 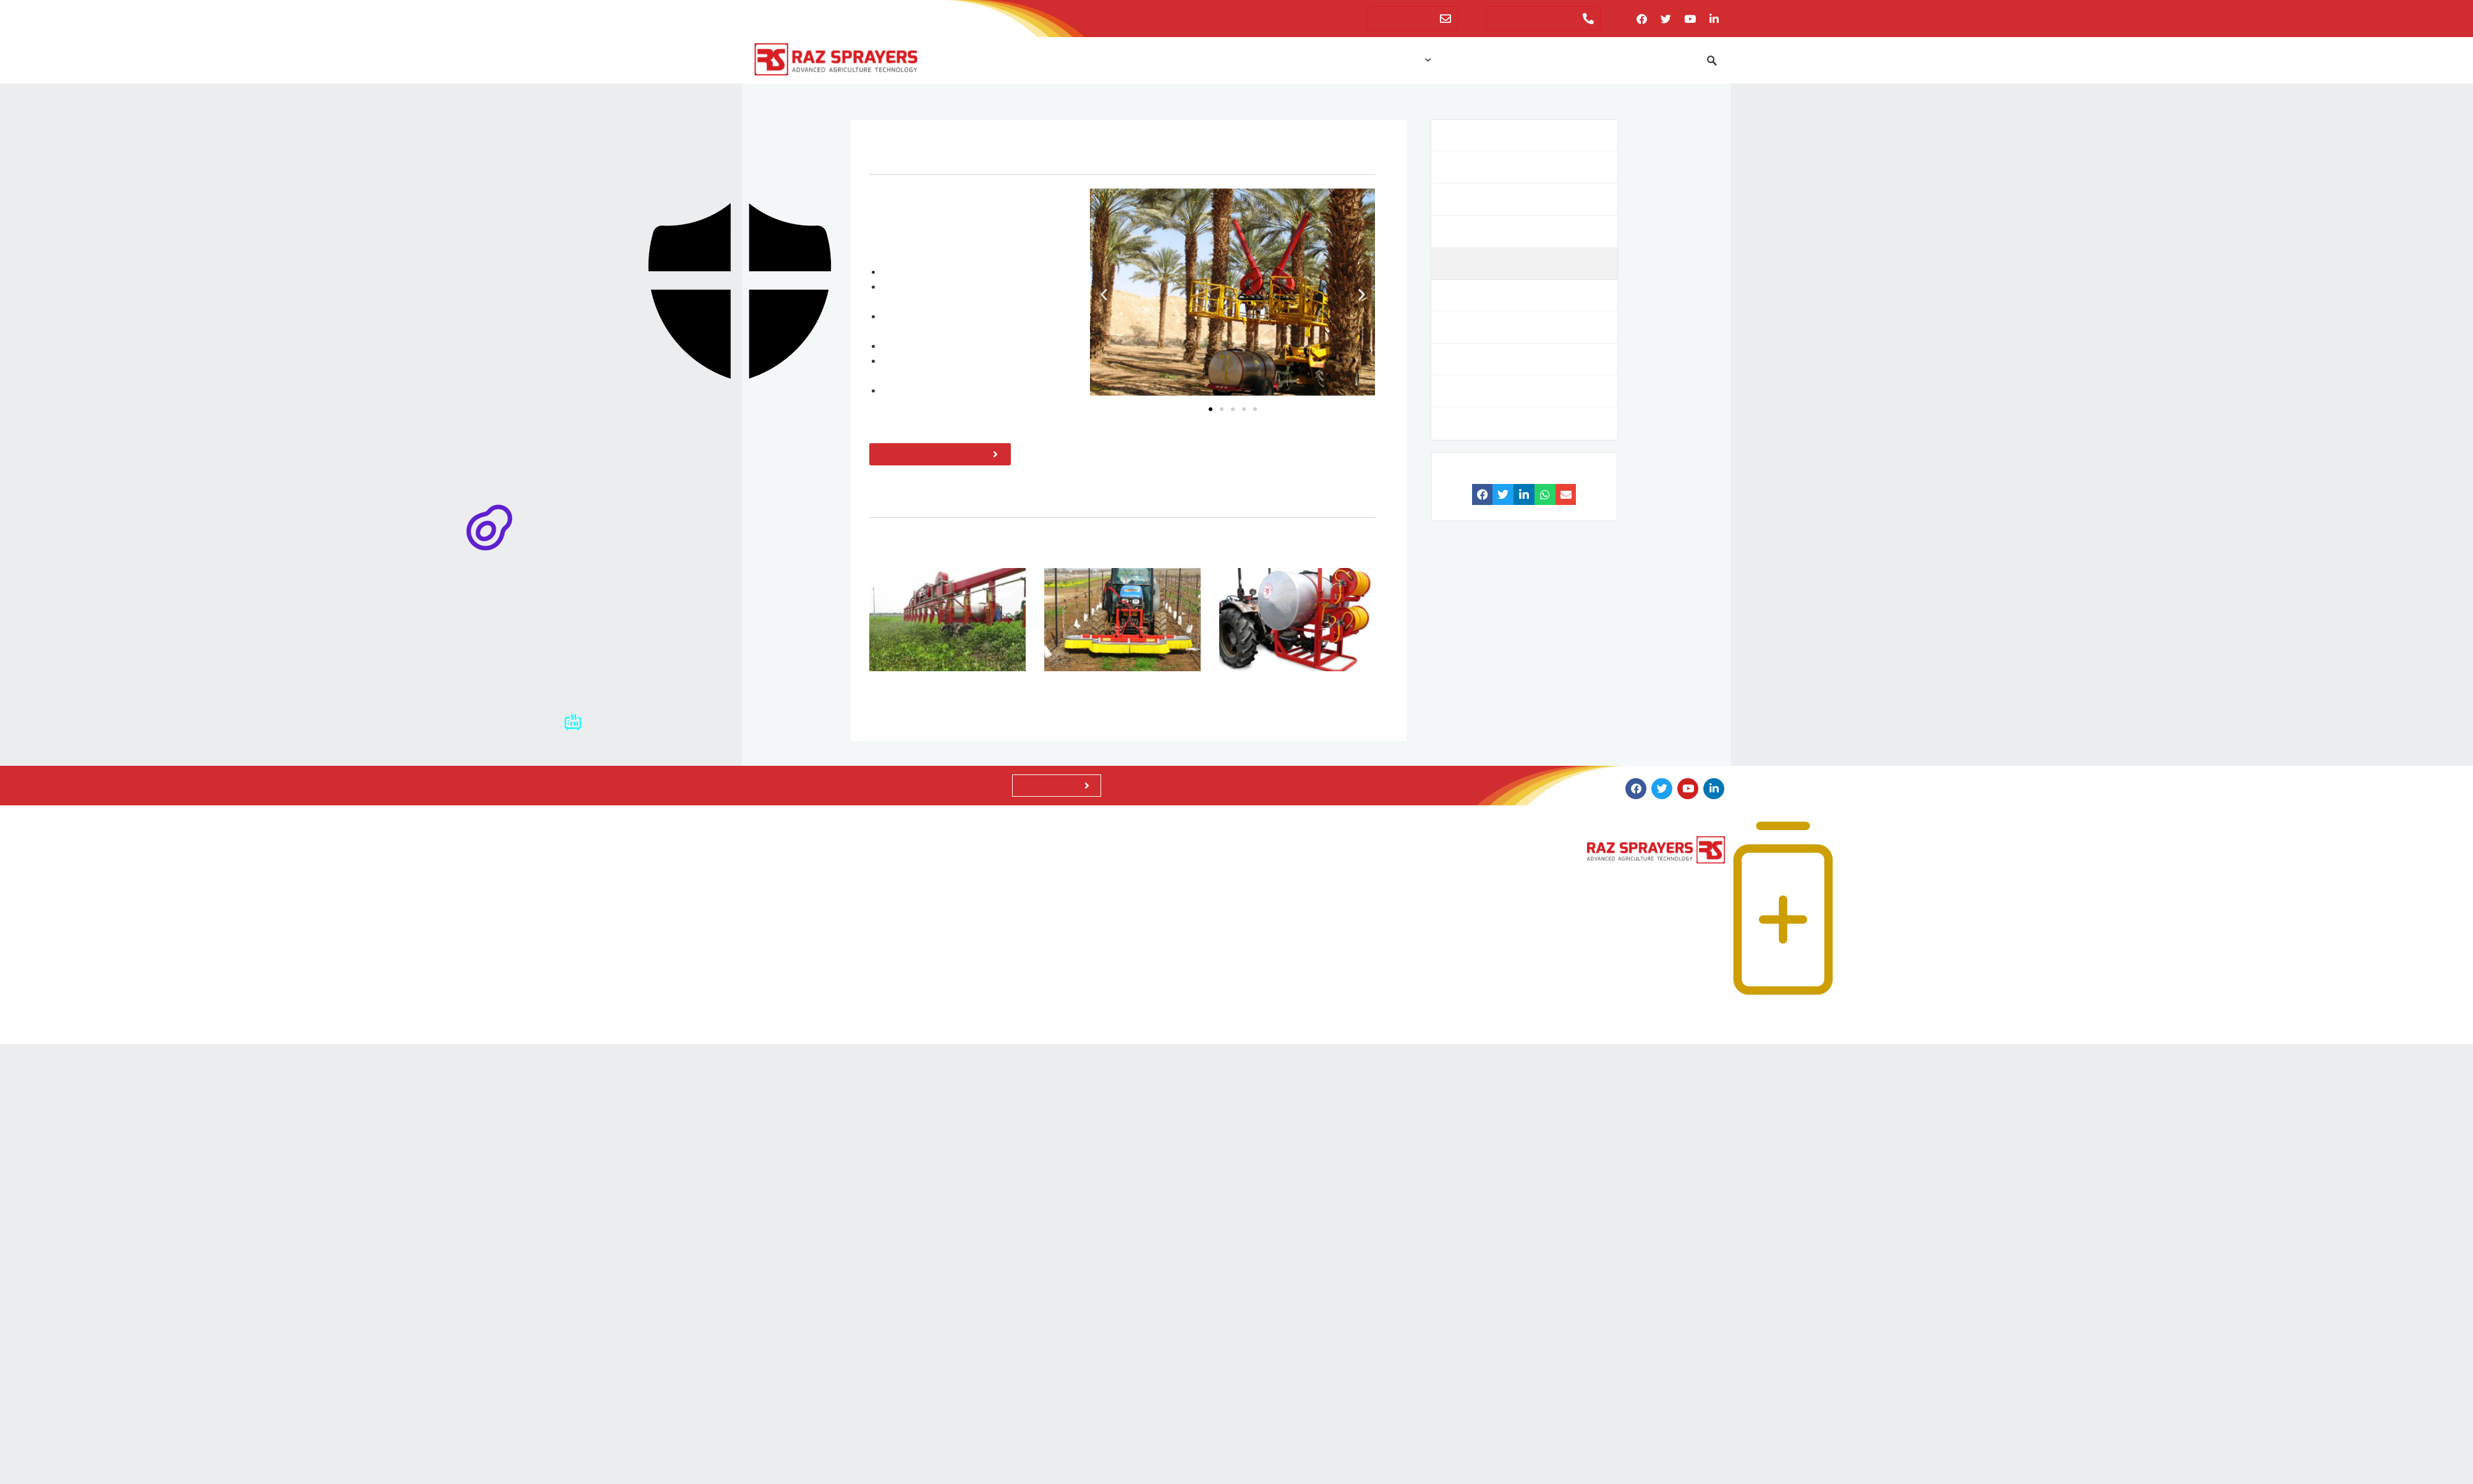 I want to click on select avocado as a food preference or ingredient, so click(x=489, y=527).